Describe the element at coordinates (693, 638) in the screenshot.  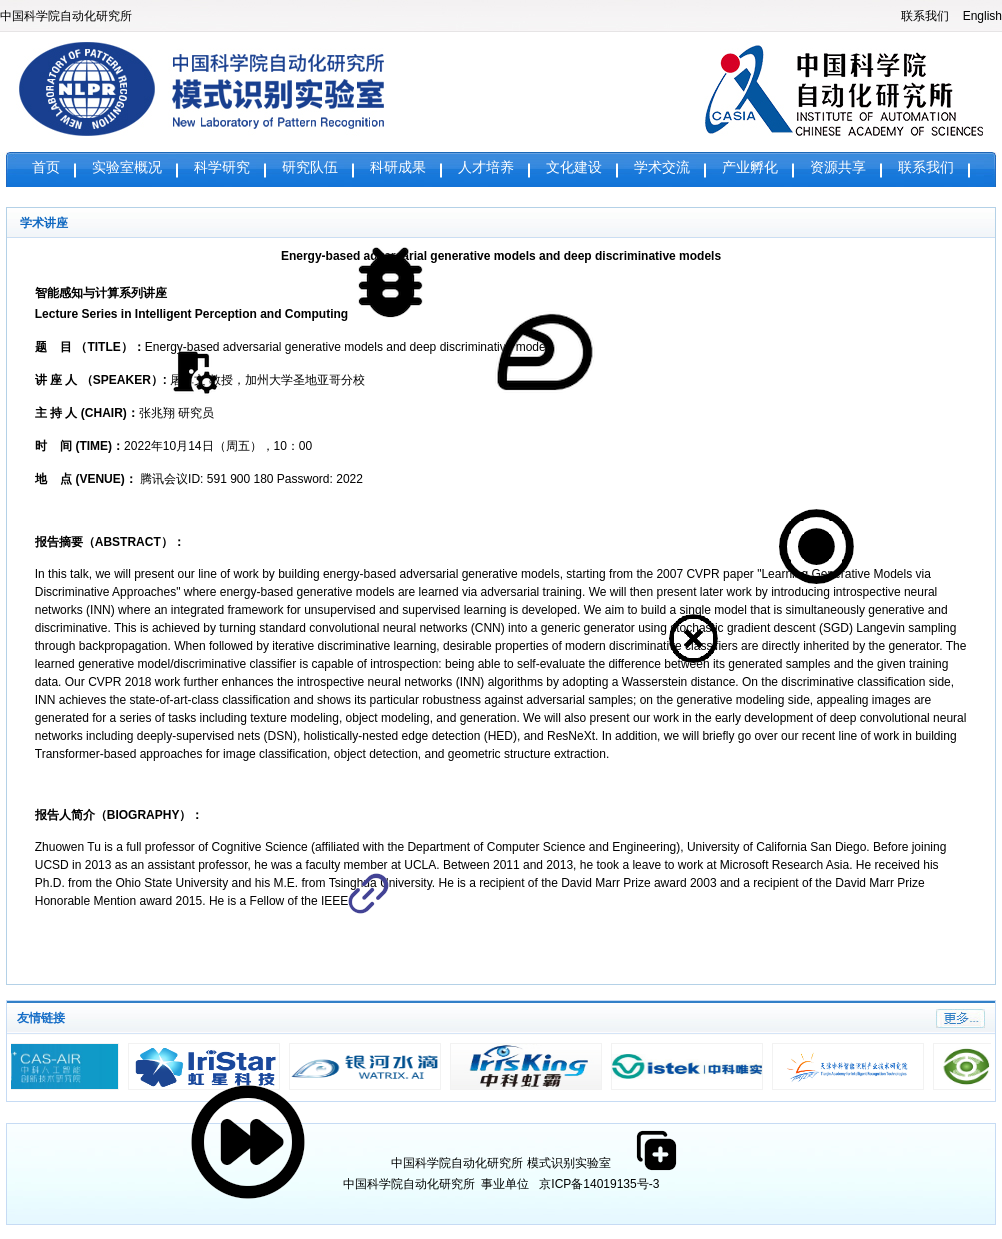
I see `close or dismiss a dialog` at that location.